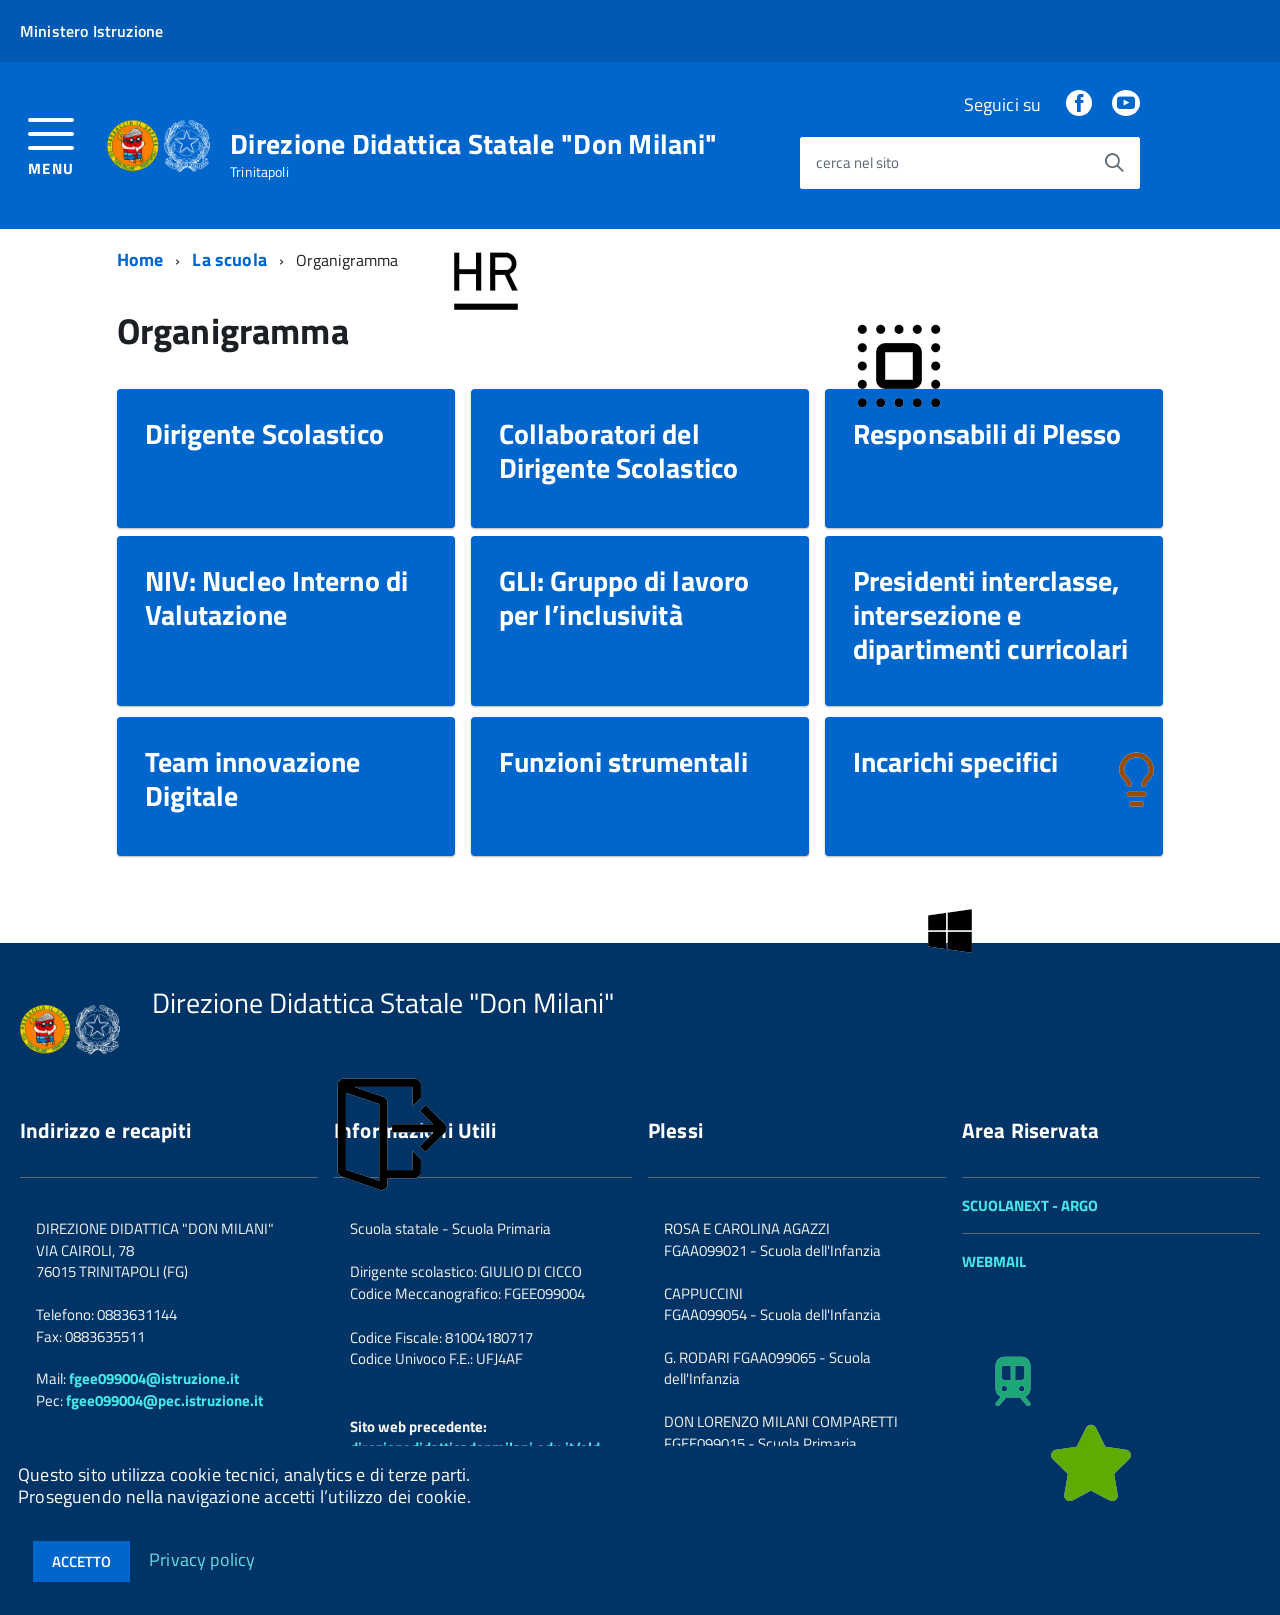  Describe the element at coordinates (950, 931) in the screenshot. I see `open windows-specific settings or features` at that location.